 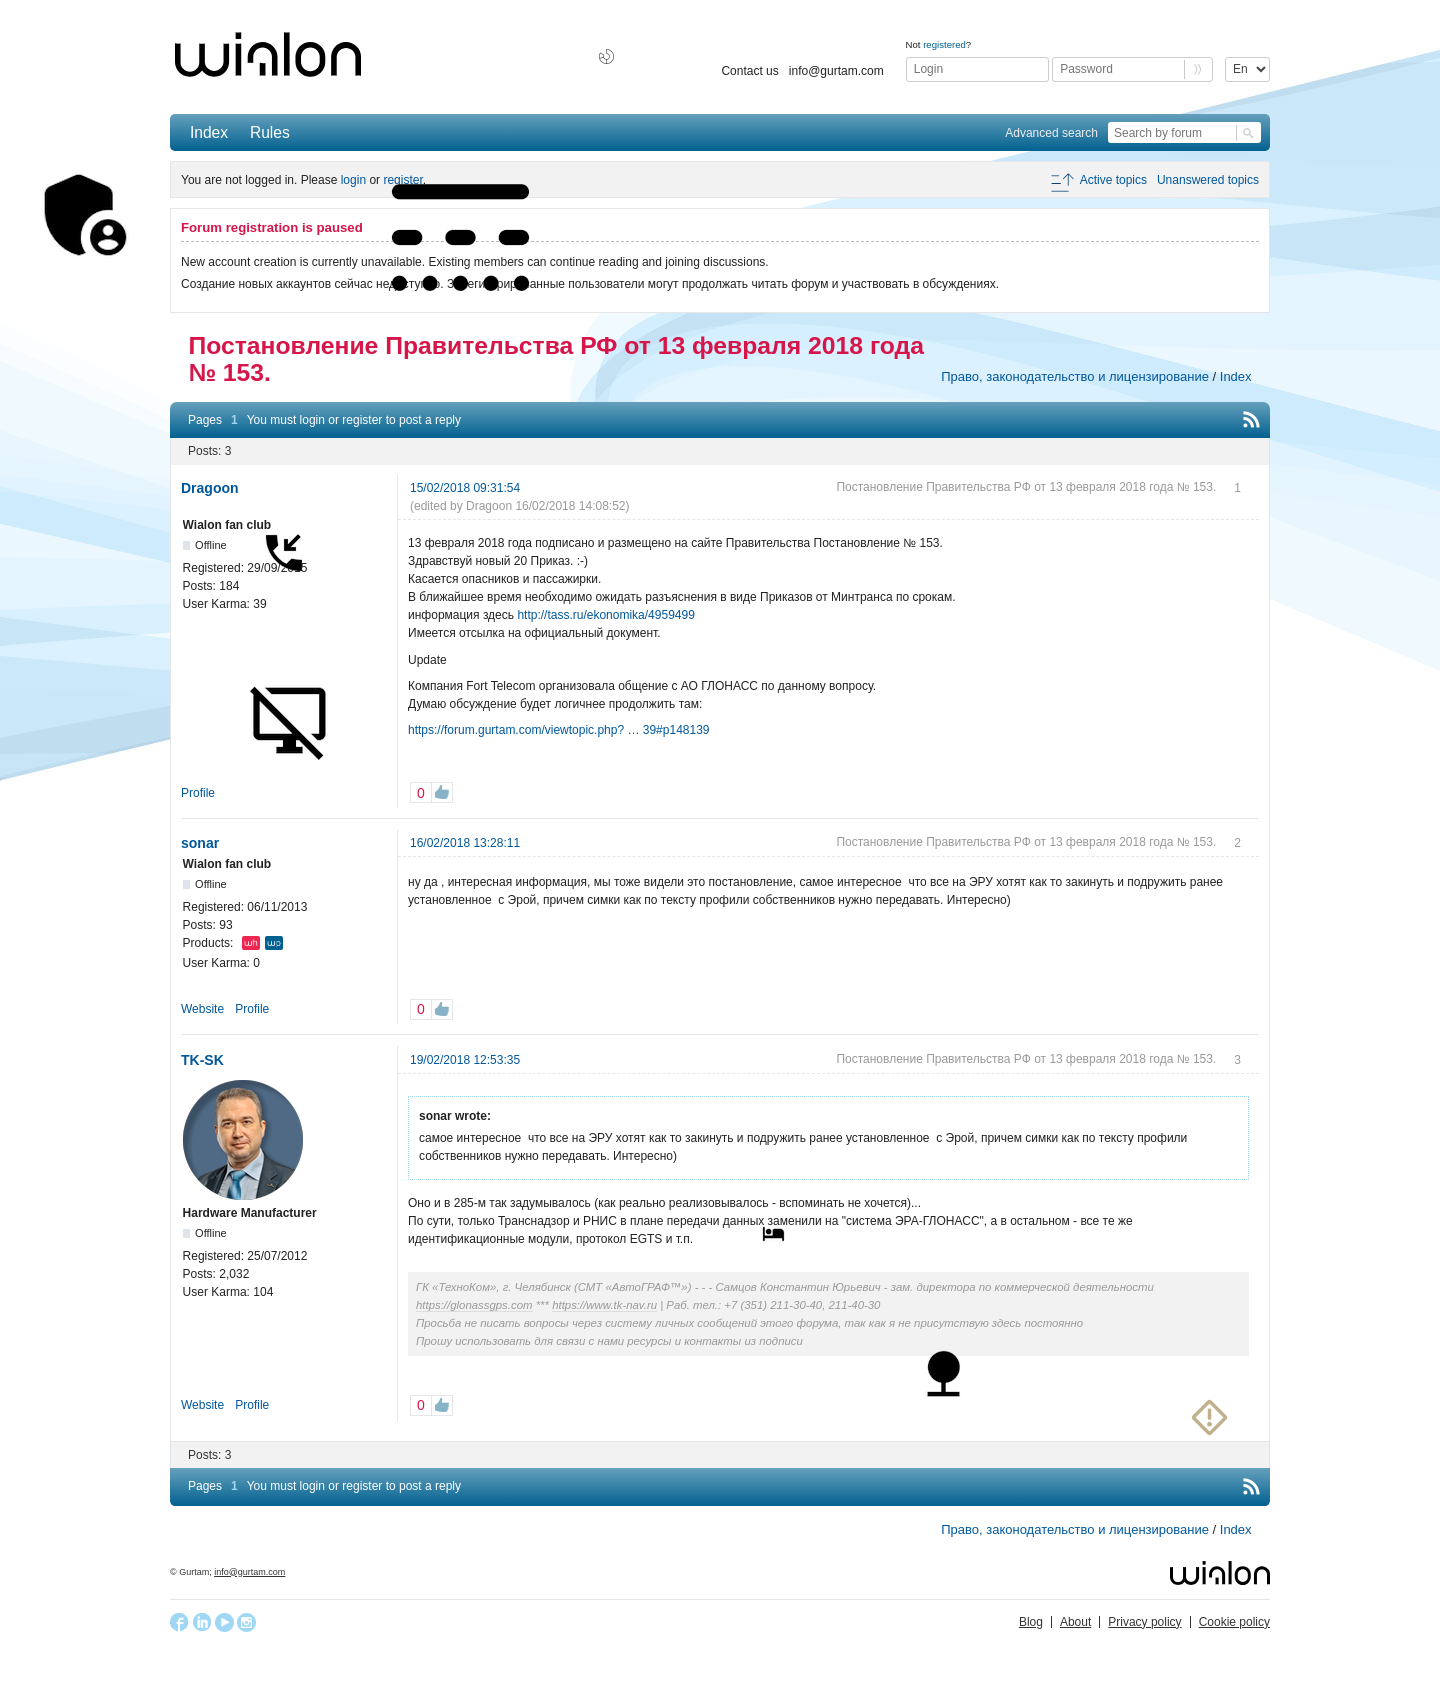 What do you see at coordinates (1209, 1417) in the screenshot?
I see `indicates a warning or alert requiring attention` at bounding box center [1209, 1417].